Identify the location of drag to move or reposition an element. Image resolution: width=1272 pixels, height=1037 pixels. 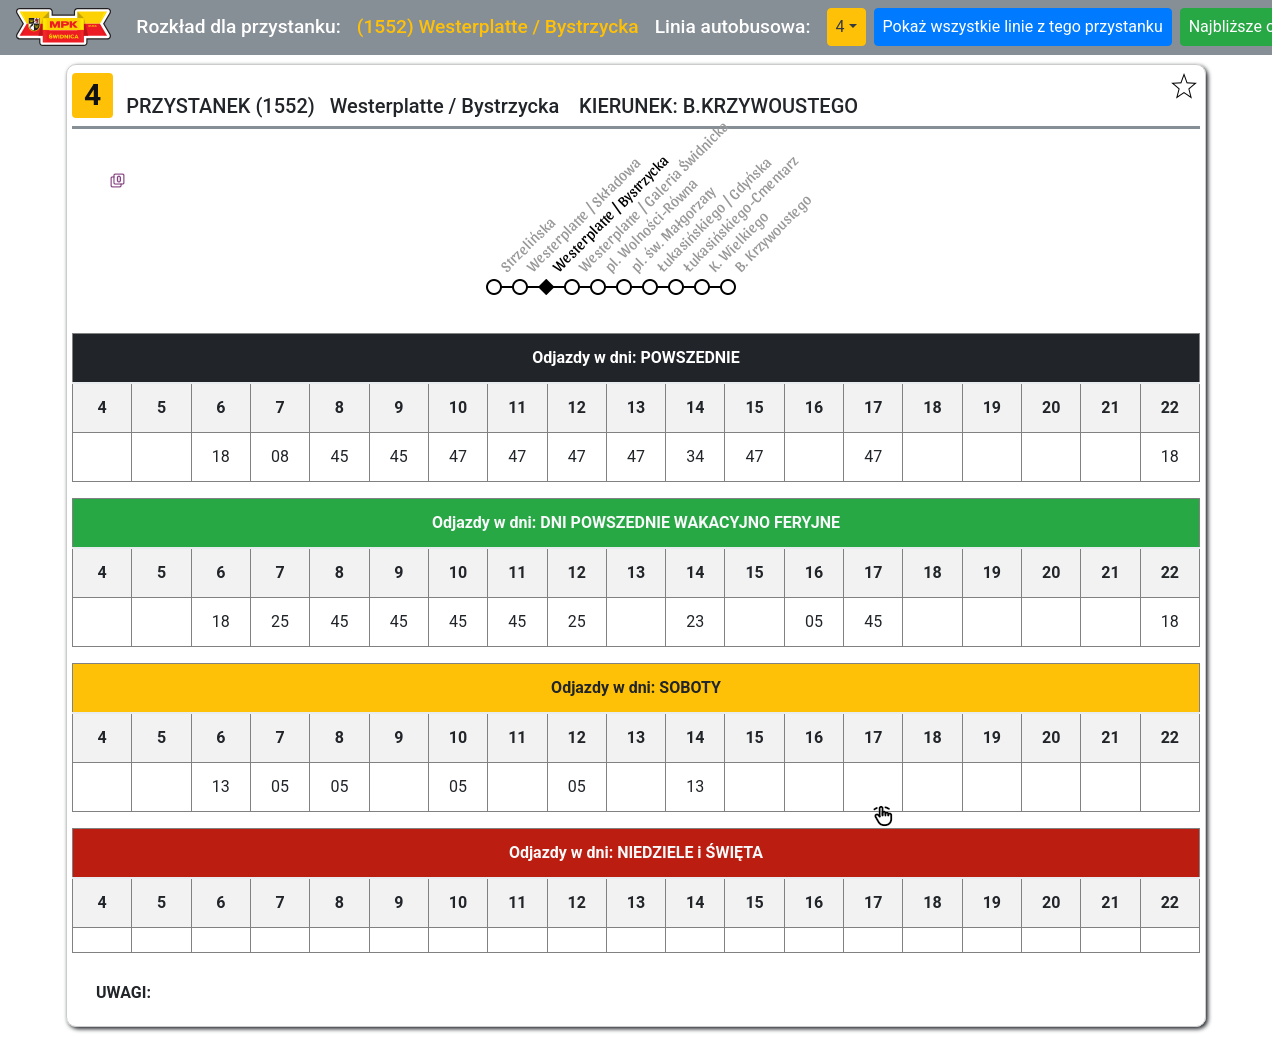
(883, 815).